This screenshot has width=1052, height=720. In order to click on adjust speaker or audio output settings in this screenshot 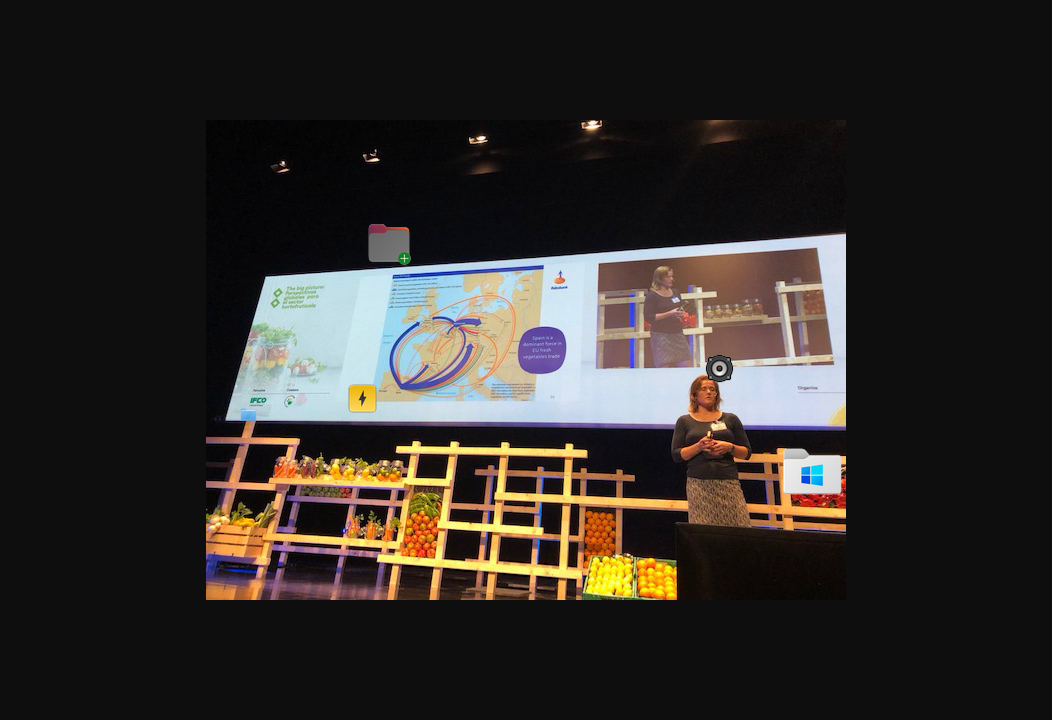, I will do `click(719, 368)`.